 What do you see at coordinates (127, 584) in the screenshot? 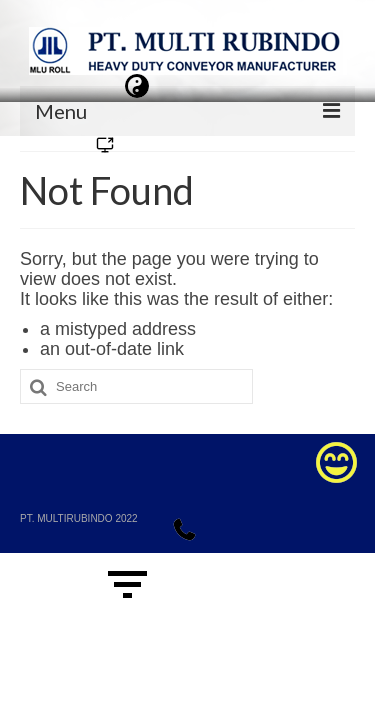
I see `filter or sort list items` at bounding box center [127, 584].